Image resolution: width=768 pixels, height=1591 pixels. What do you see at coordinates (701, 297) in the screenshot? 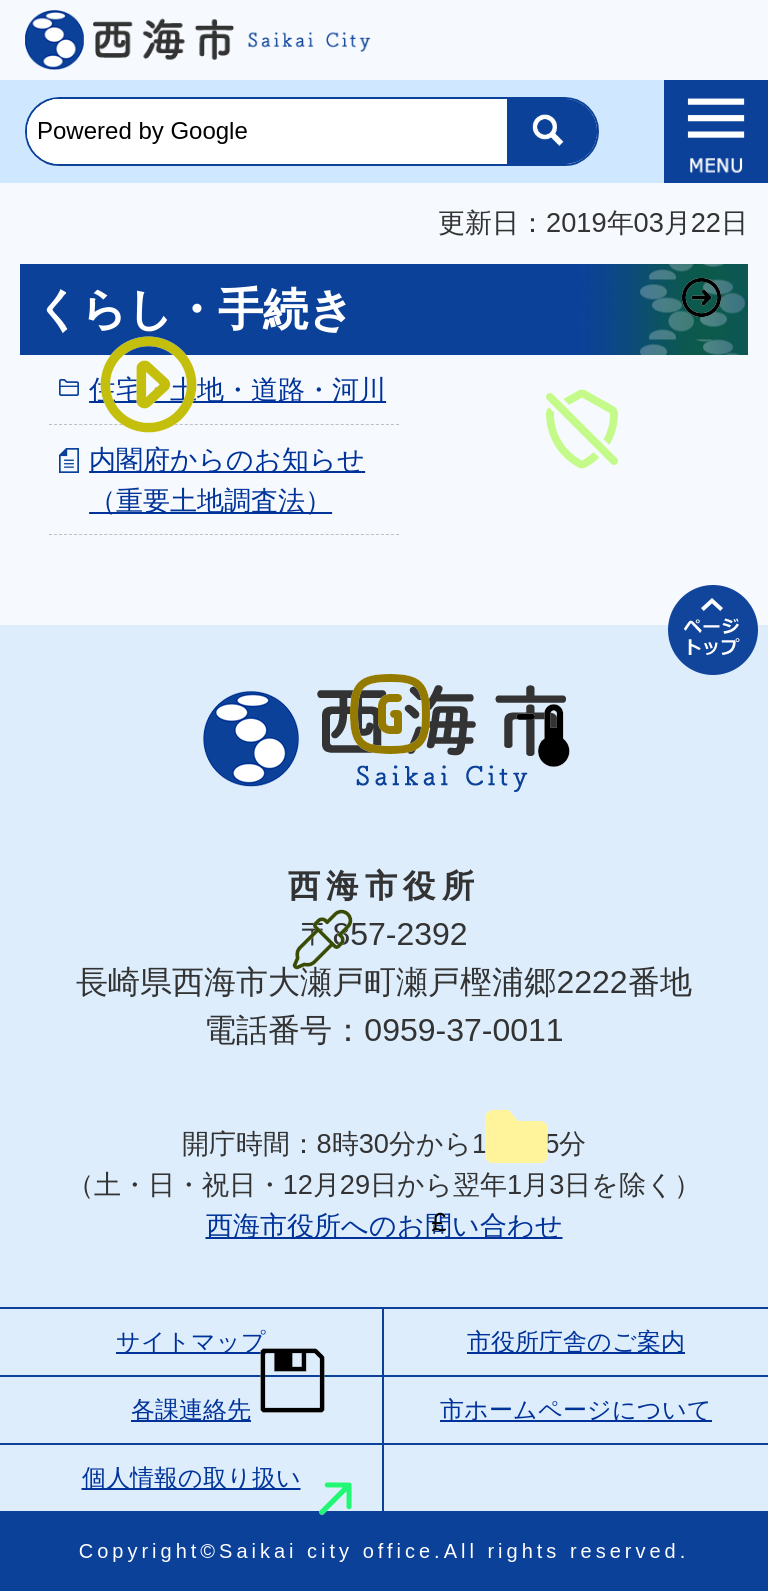
I see `proceed to the next step` at bounding box center [701, 297].